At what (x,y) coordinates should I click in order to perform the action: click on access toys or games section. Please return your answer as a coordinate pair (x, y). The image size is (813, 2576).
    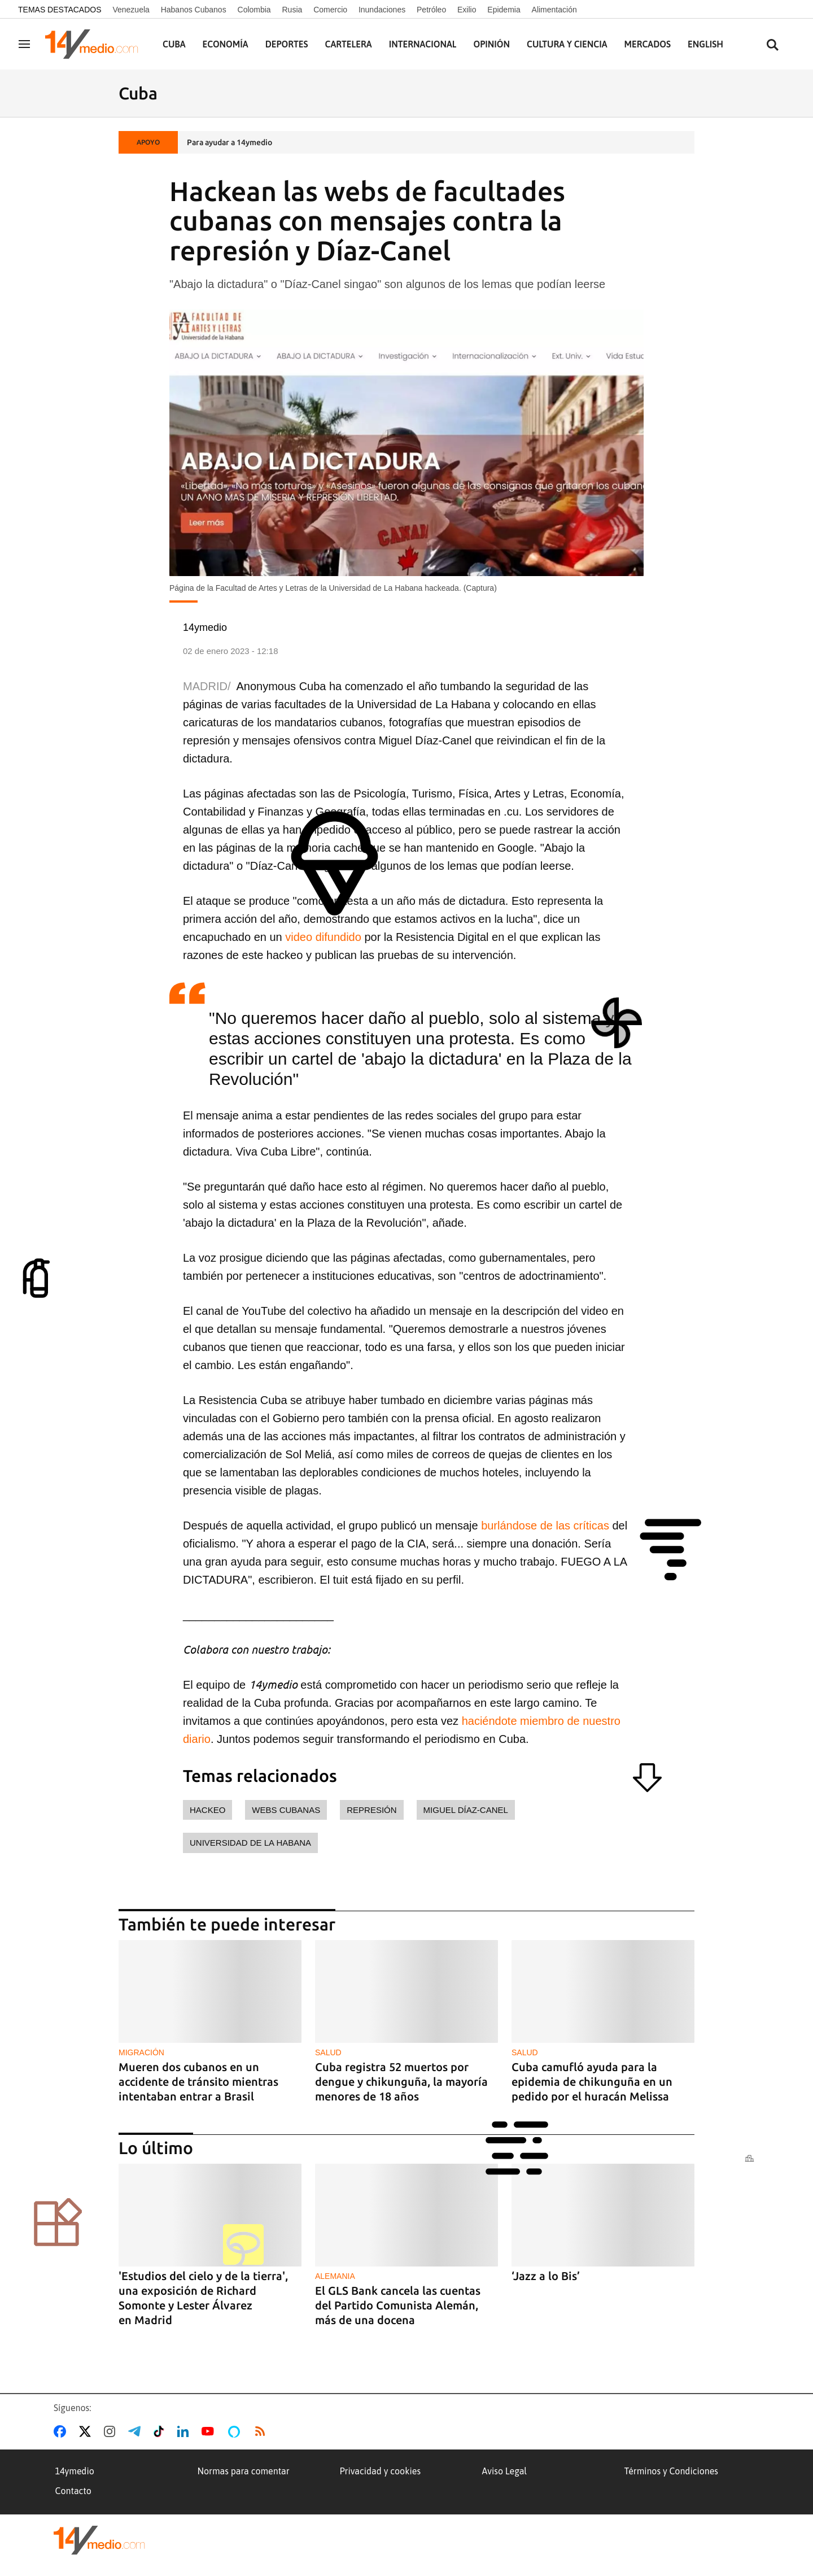
    Looking at the image, I should click on (617, 1023).